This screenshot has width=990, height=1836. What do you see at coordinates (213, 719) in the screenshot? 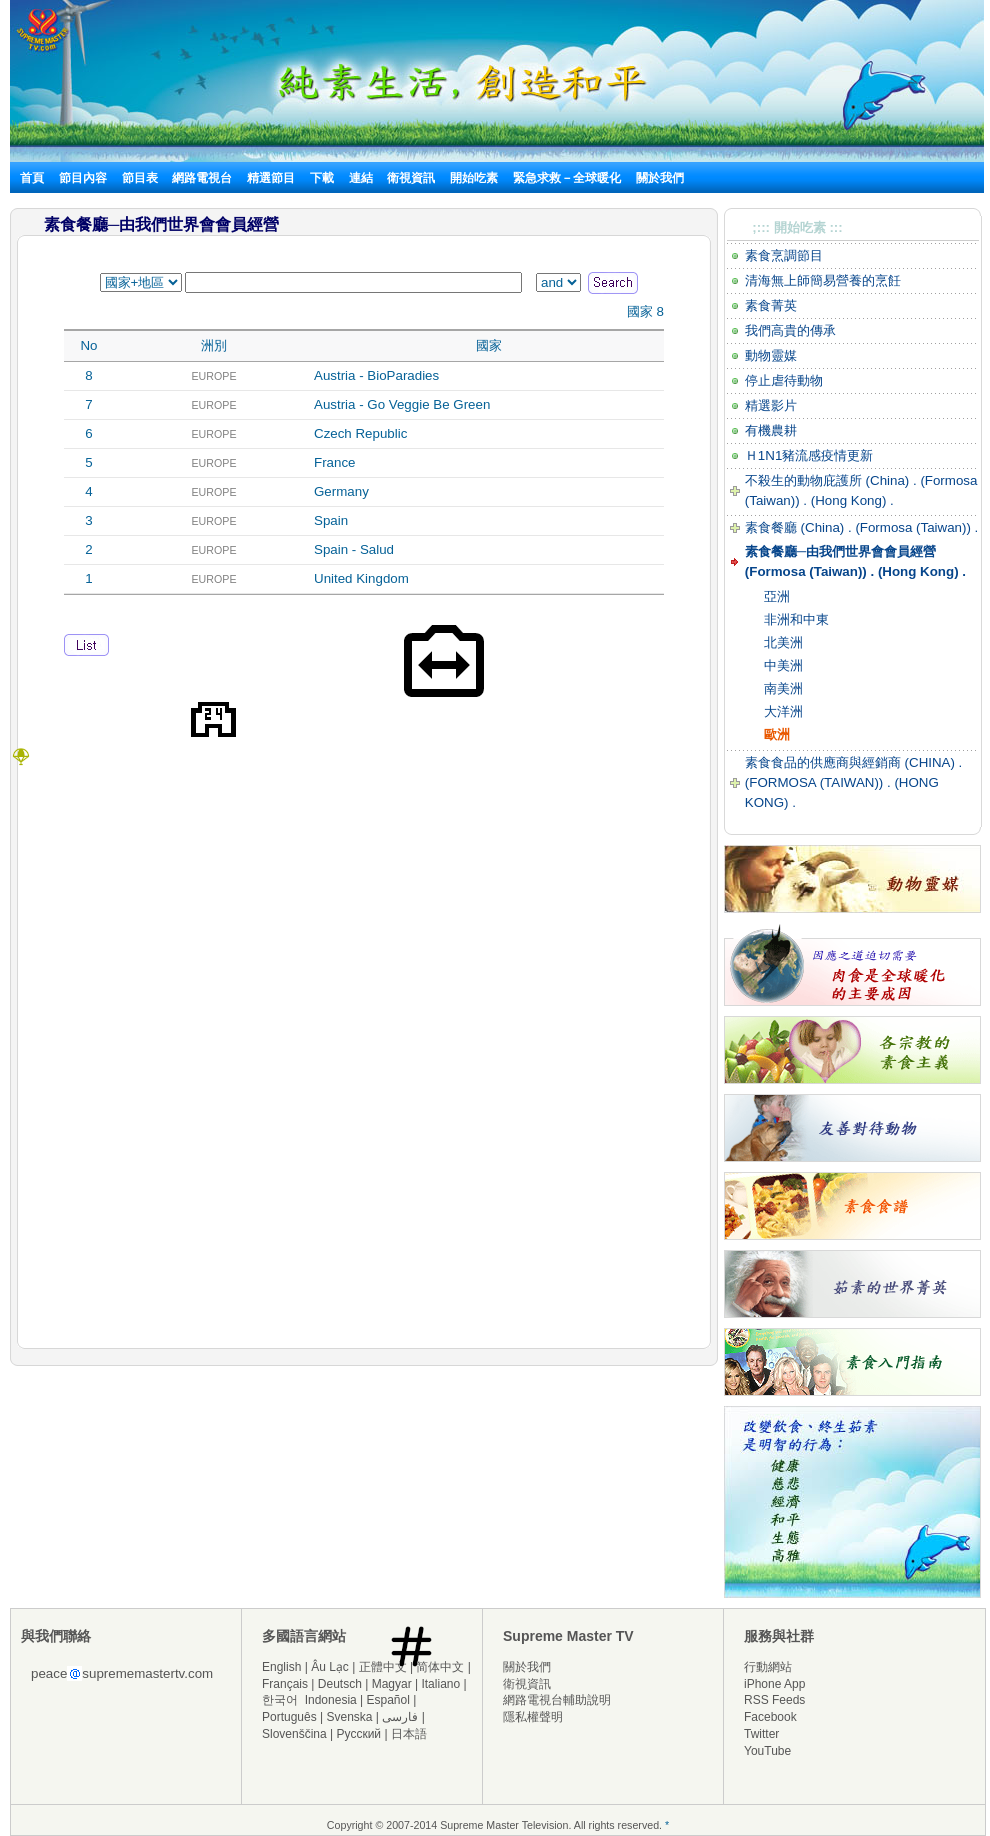
I see `find nearby convenience stores` at bounding box center [213, 719].